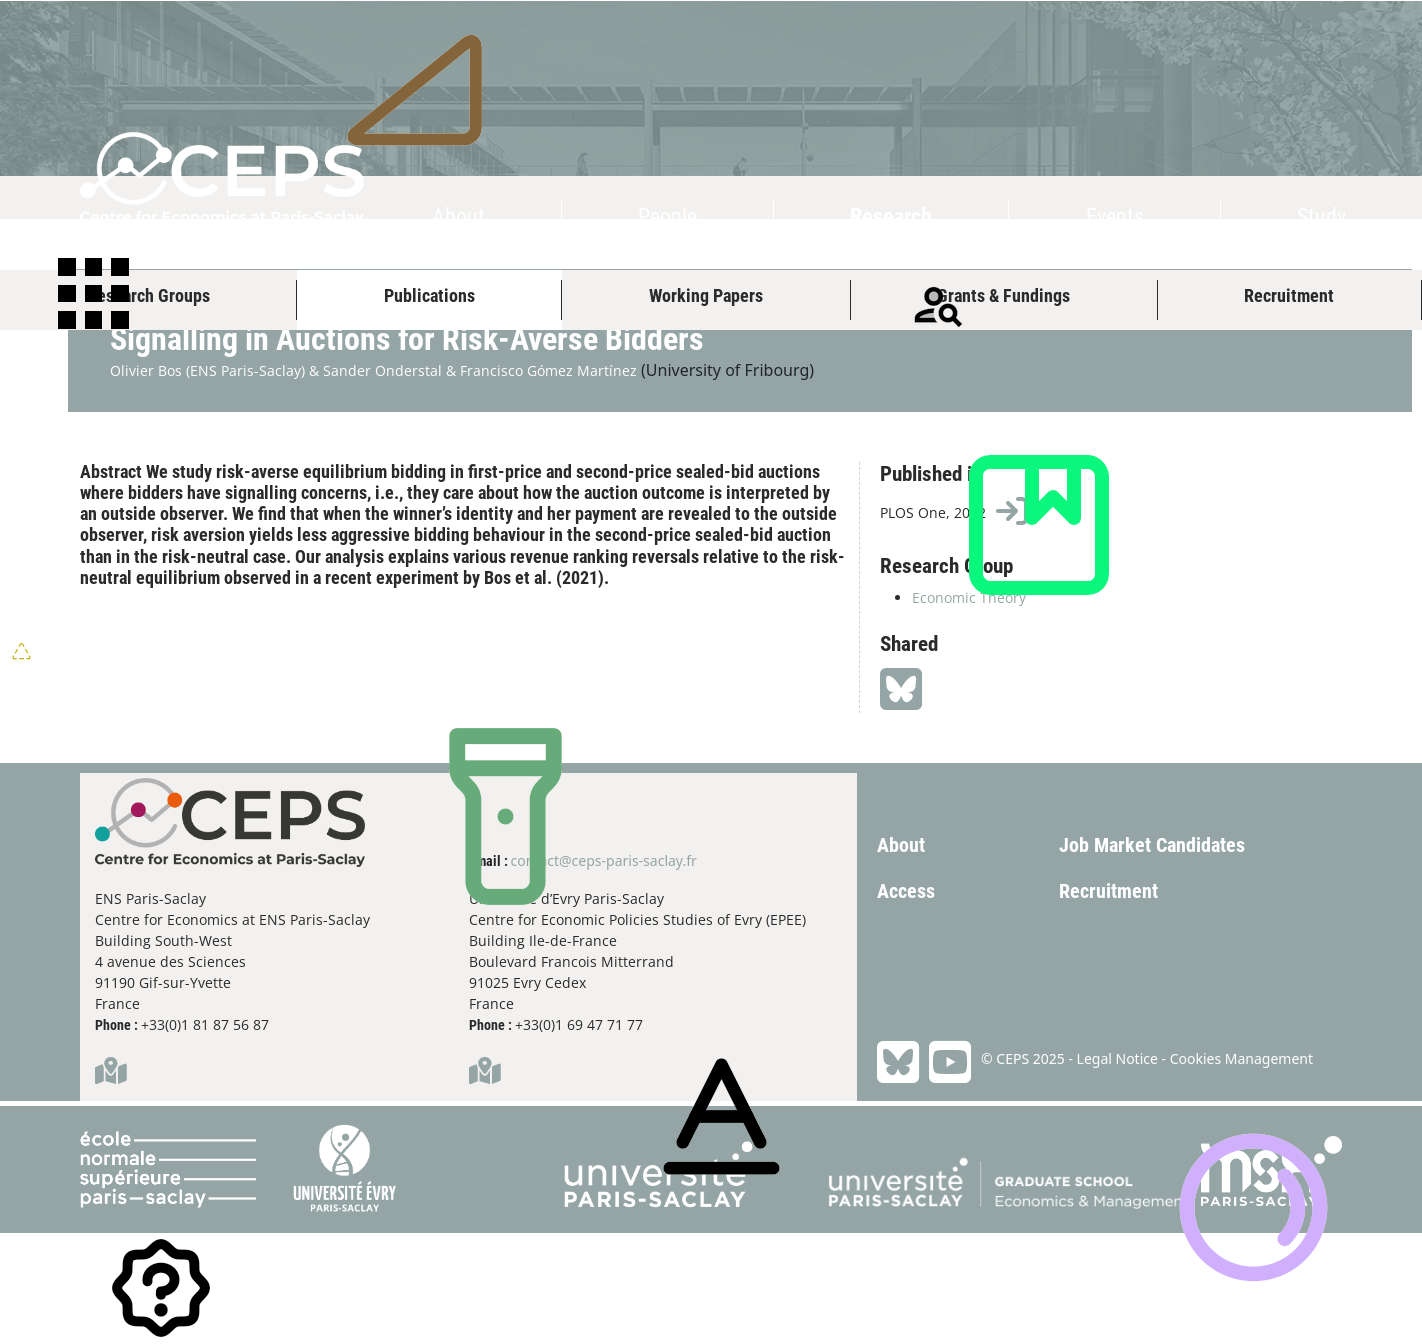 This screenshot has width=1422, height=1344. I want to click on play media or start playback, so click(414, 90).